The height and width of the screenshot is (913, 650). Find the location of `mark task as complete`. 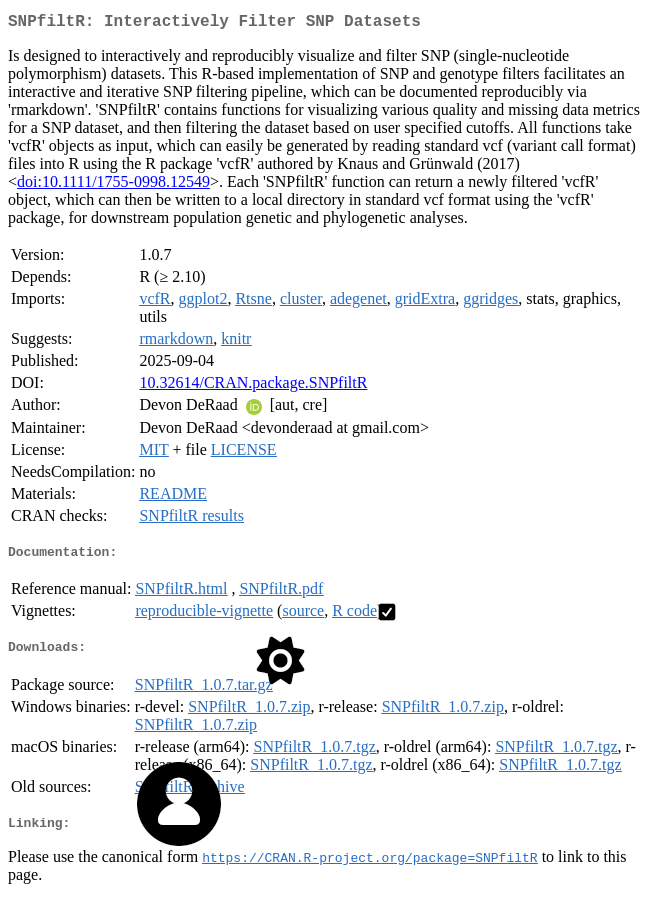

mark task as complete is located at coordinates (387, 612).